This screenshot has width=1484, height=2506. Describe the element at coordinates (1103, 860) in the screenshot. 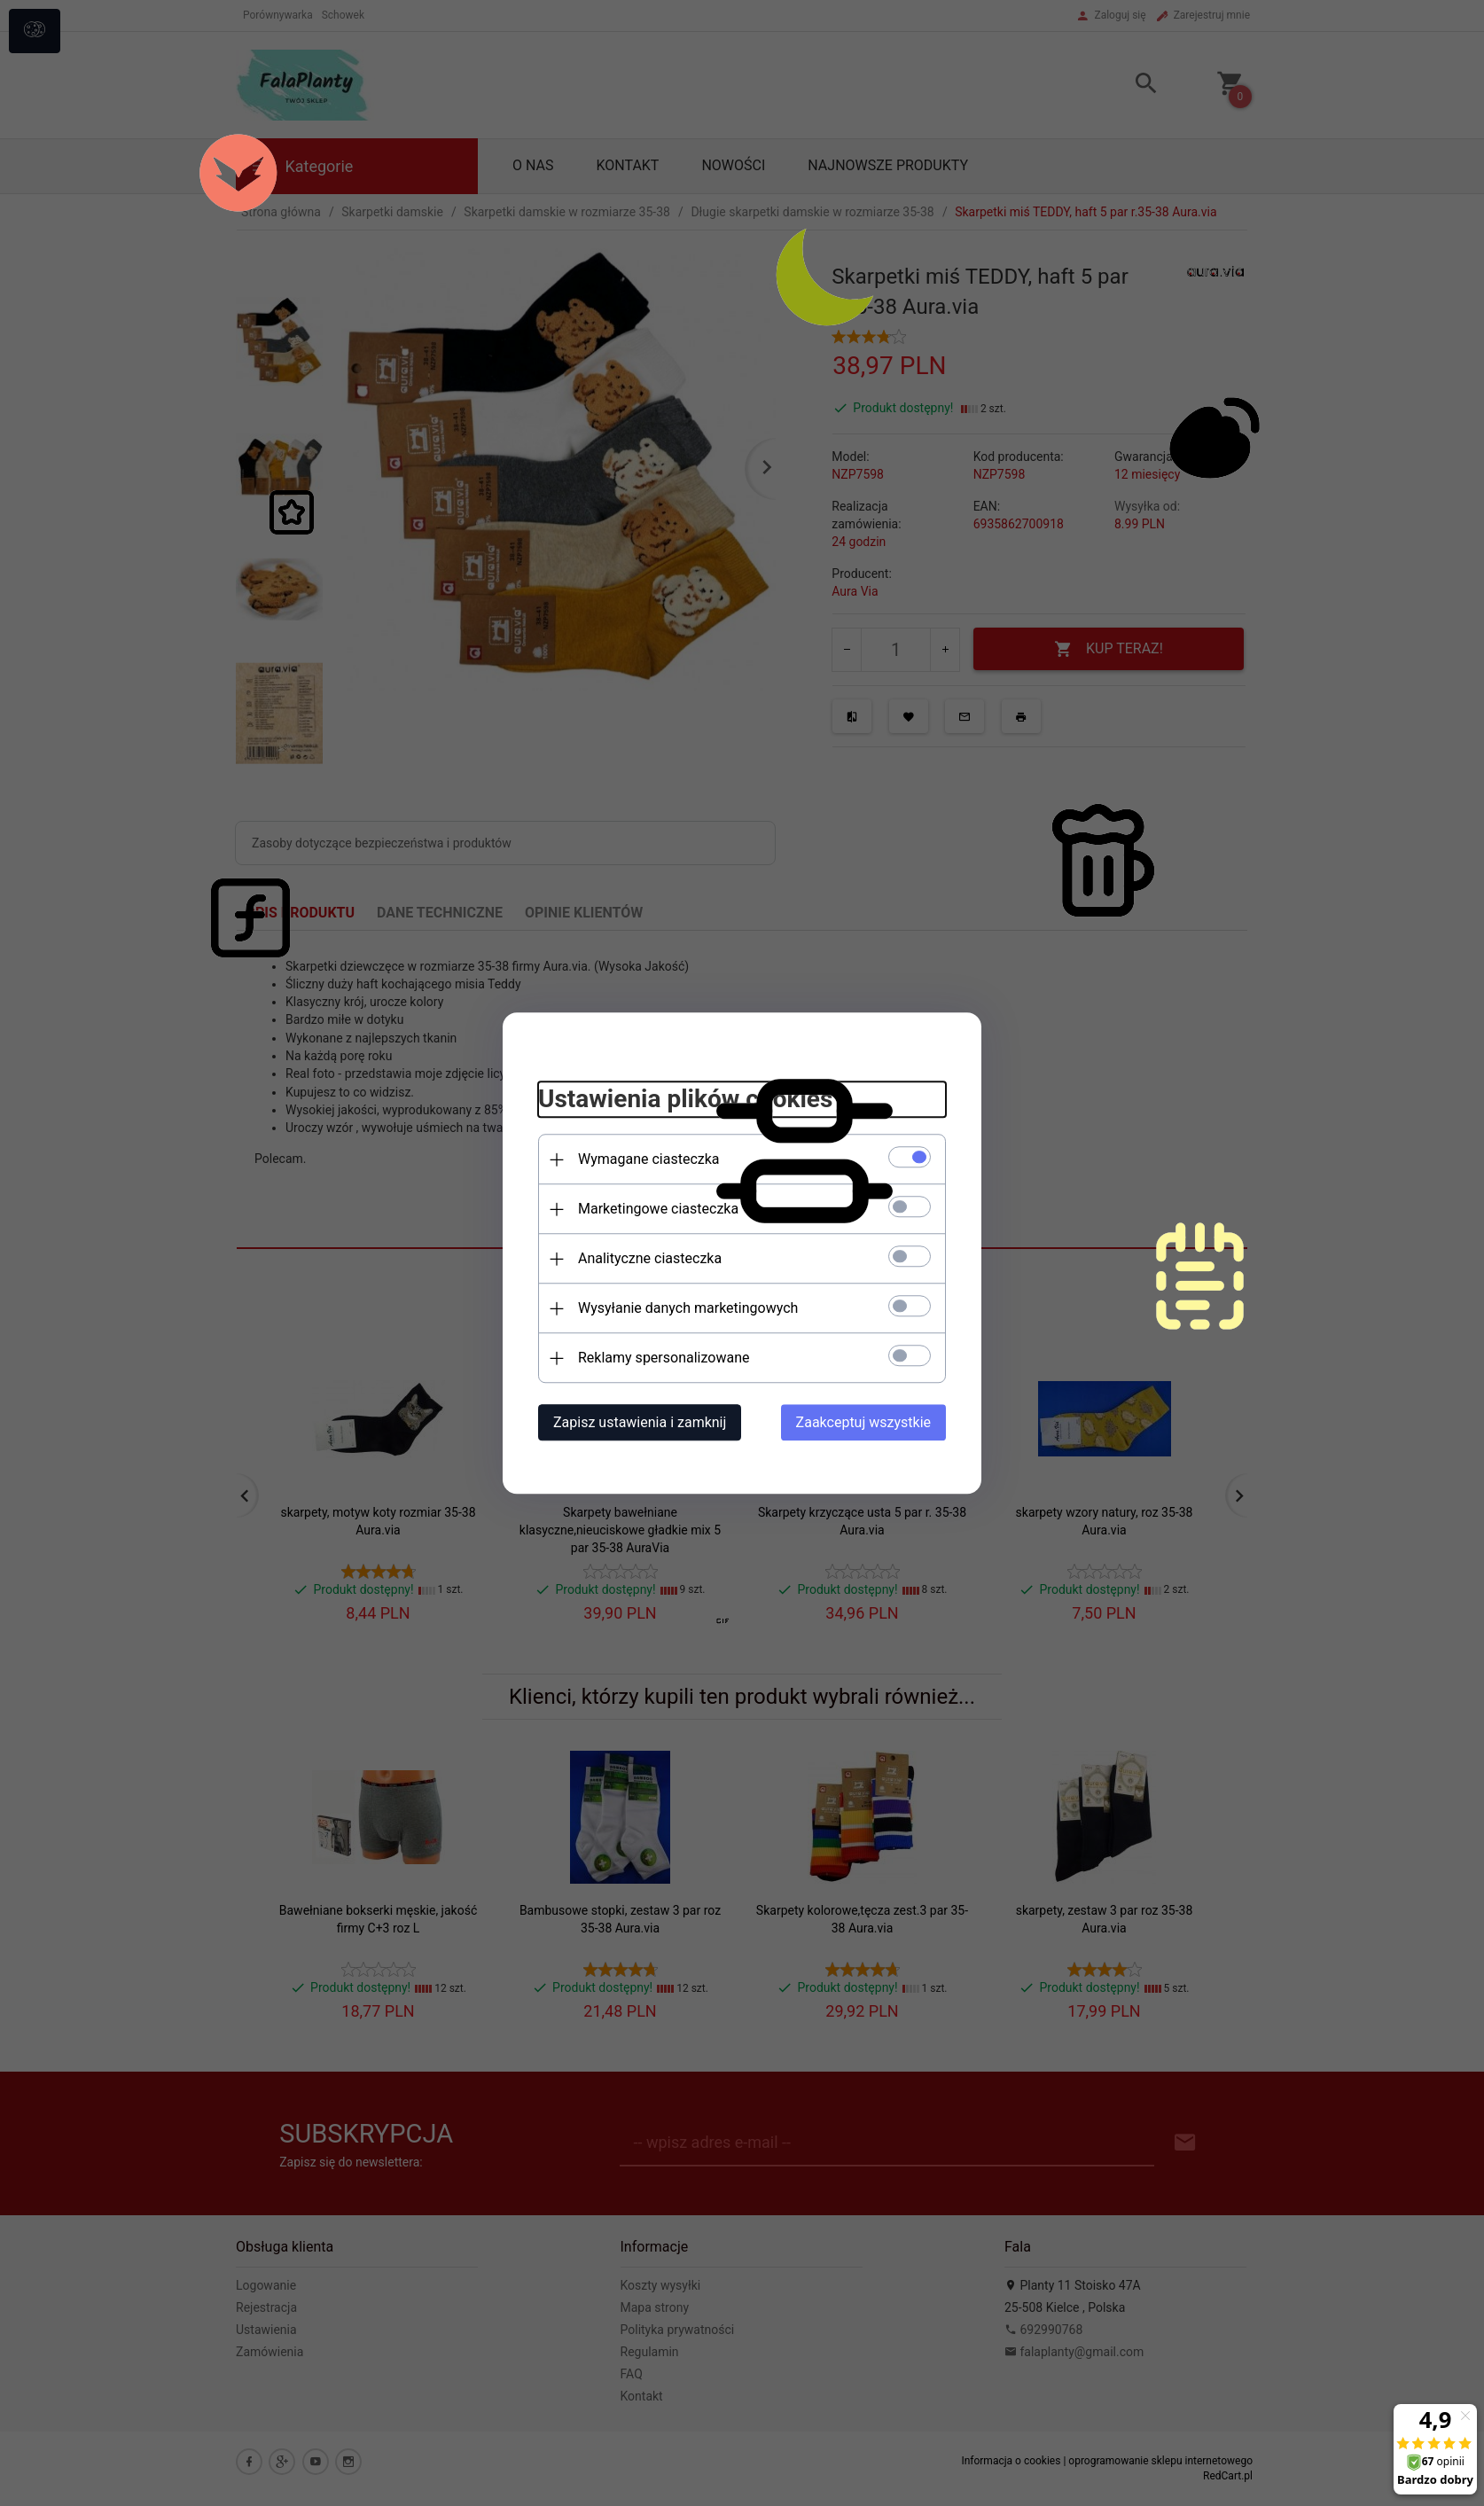

I see `browse nearby bars or breweries` at that location.